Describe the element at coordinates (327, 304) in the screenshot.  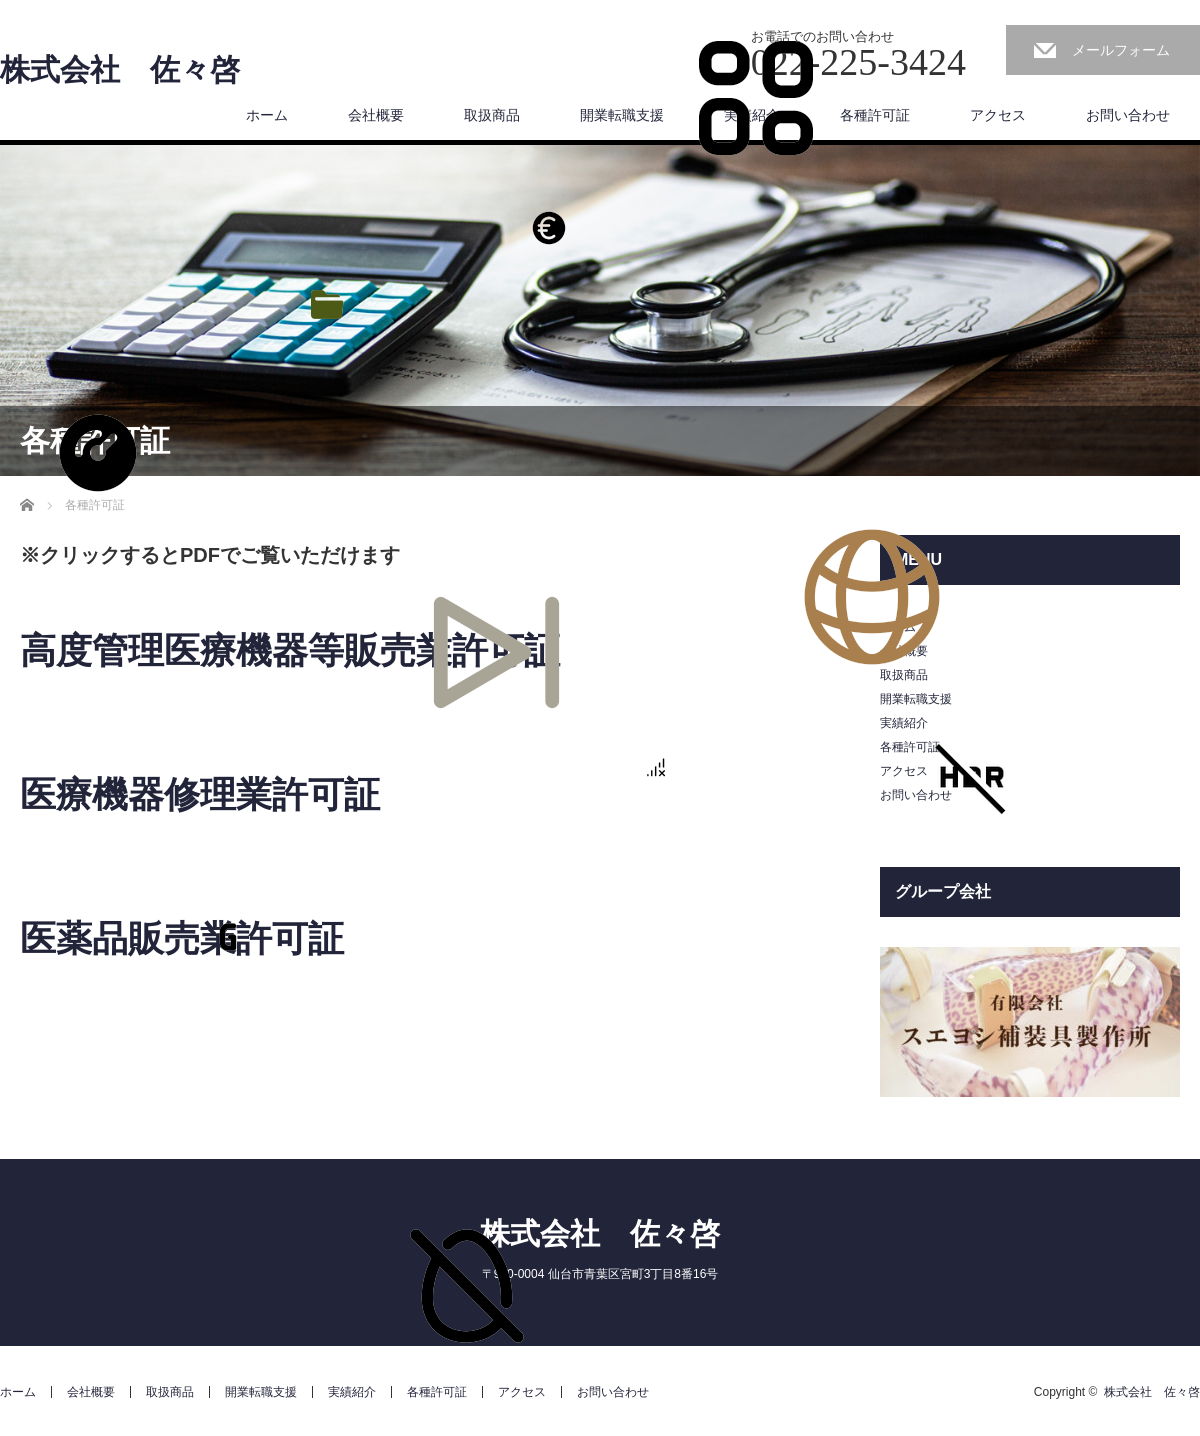
I see `an open folder in a file browser` at that location.